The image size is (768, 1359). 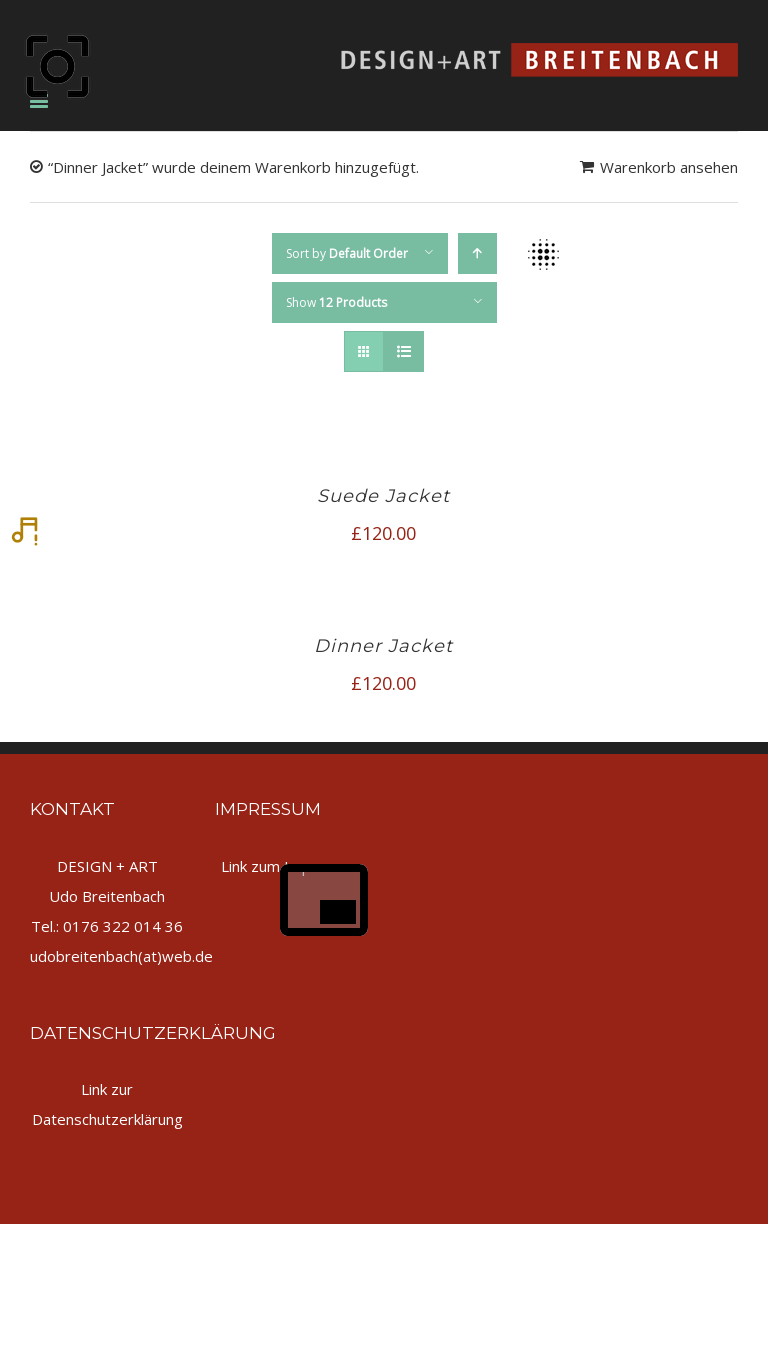 I want to click on apply blur effect to image, so click(x=543, y=254).